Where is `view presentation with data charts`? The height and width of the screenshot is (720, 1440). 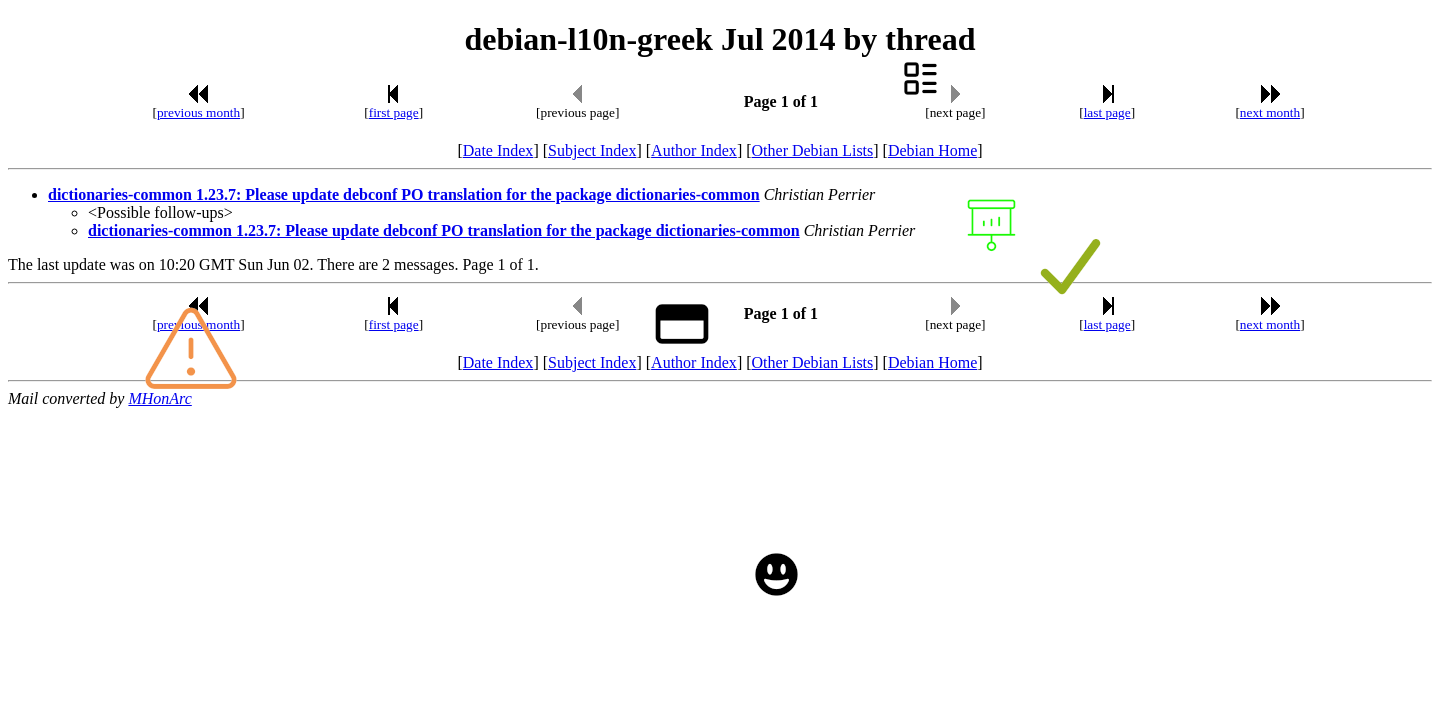 view presentation with data charts is located at coordinates (991, 221).